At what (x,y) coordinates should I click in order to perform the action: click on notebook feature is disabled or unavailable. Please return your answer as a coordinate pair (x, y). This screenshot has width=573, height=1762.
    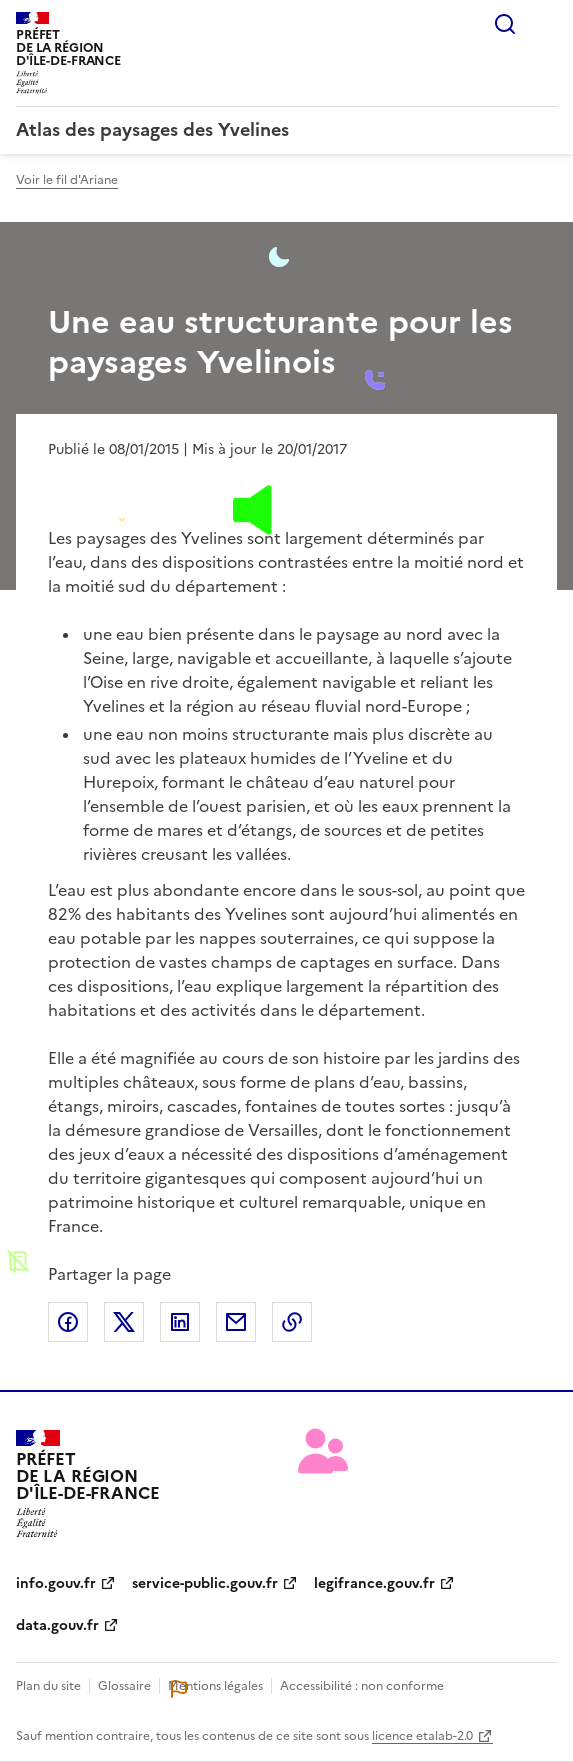
    Looking at the image, I should click on (18, 1261).